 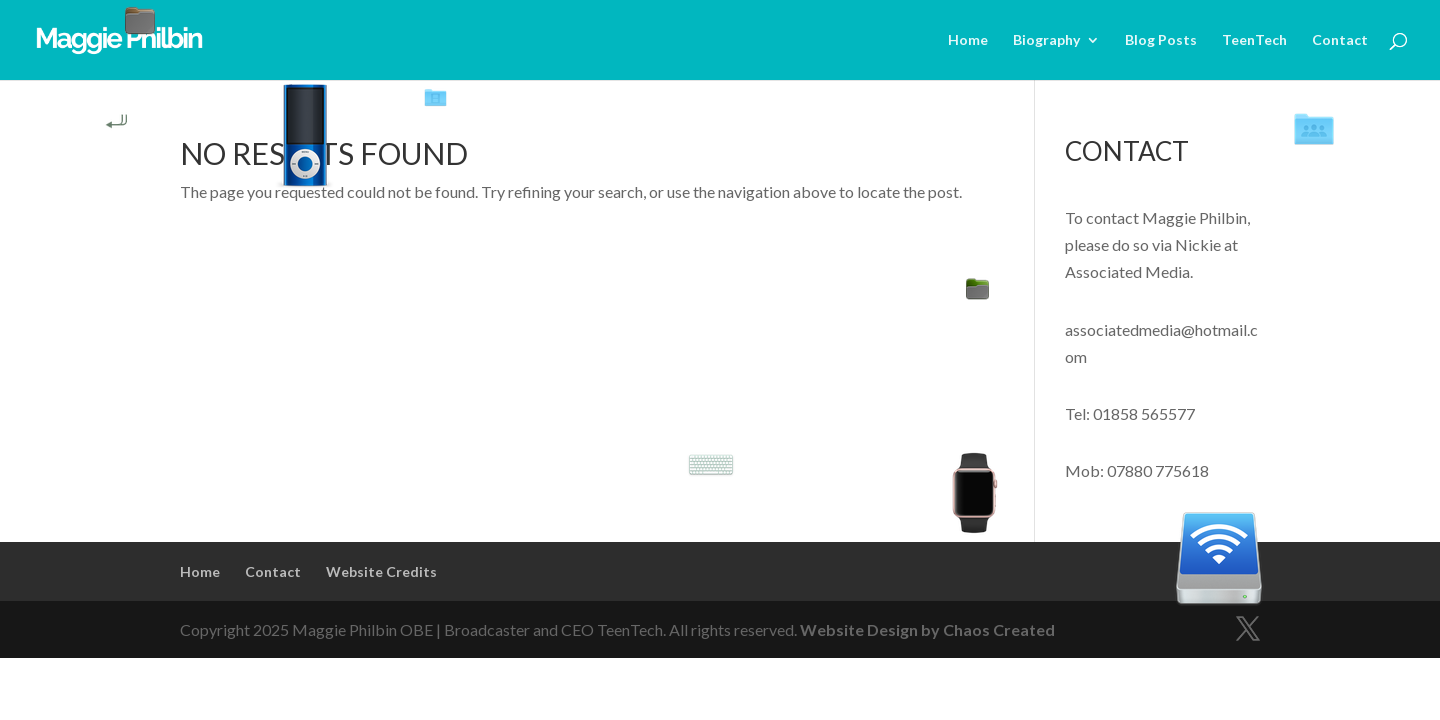 I want to click on bluetooth keyboard connected successfully, so click(x=711, y=465).